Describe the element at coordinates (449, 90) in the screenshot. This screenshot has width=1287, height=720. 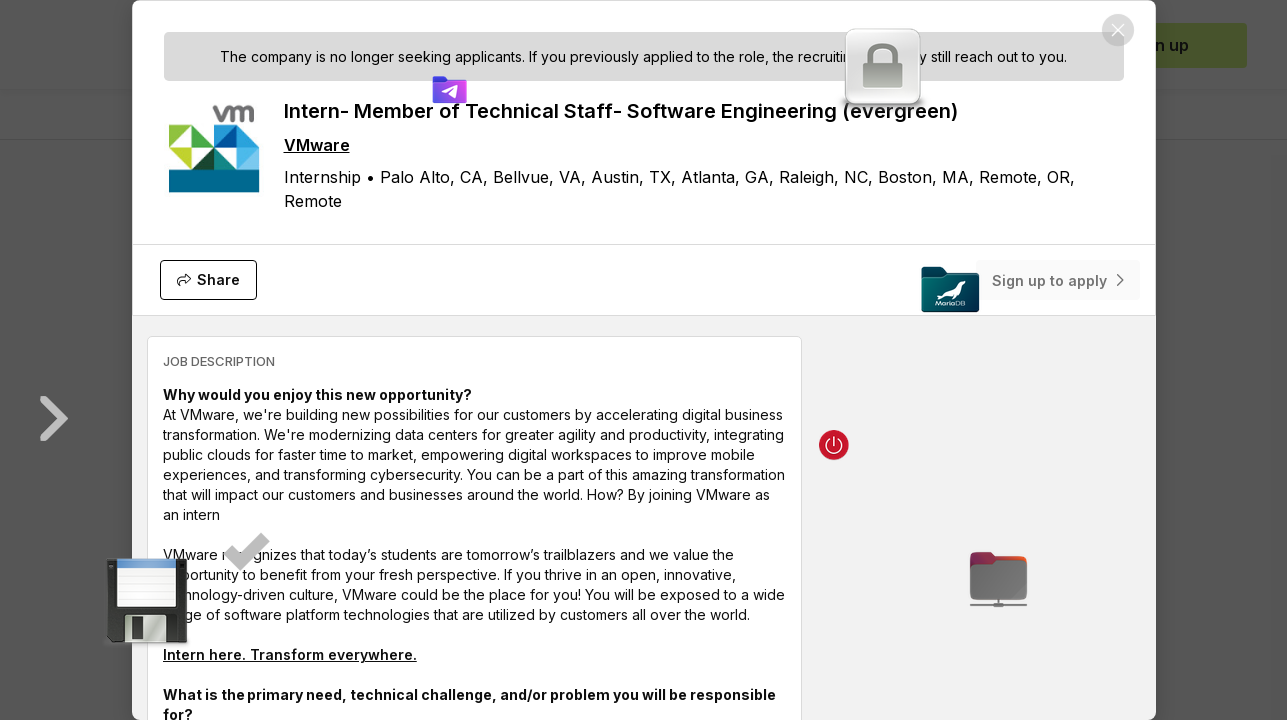
I see `open telegram downloads folder` at that location.